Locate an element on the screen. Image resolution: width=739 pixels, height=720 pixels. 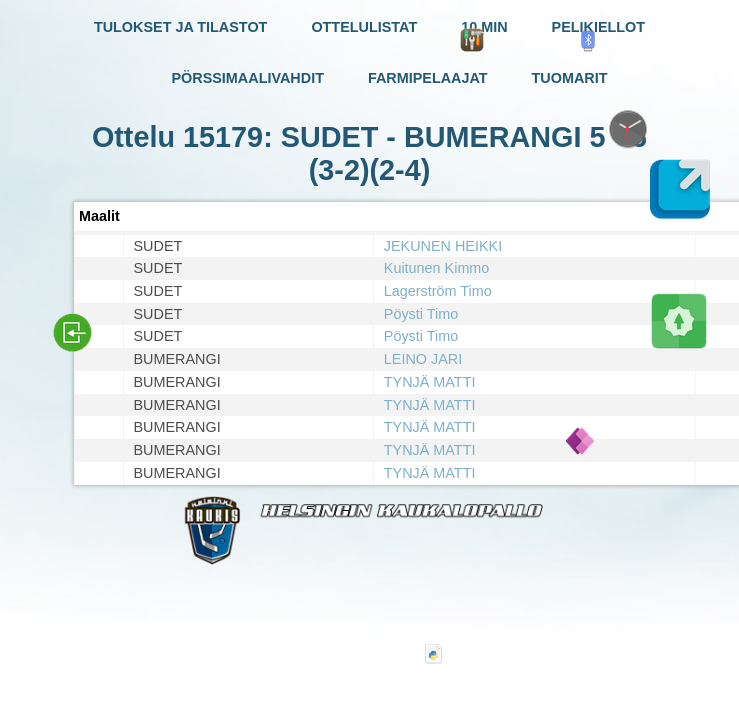
open accessories or utility apps is located at coordinates (680, 189).